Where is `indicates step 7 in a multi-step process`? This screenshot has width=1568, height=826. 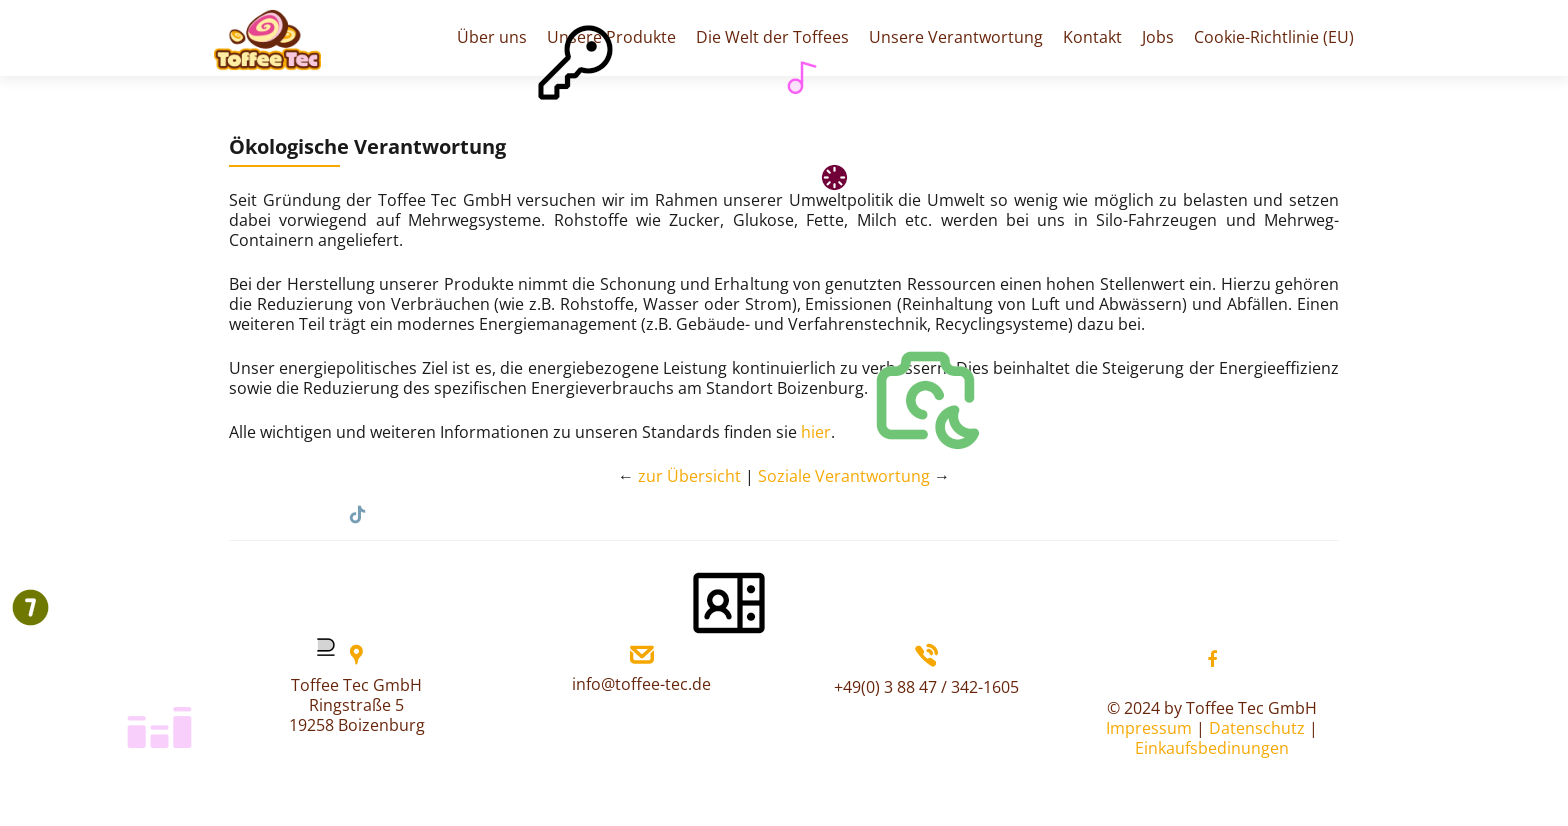 indicates step 7 in a multi-step process is located at coordinates (30, 607).